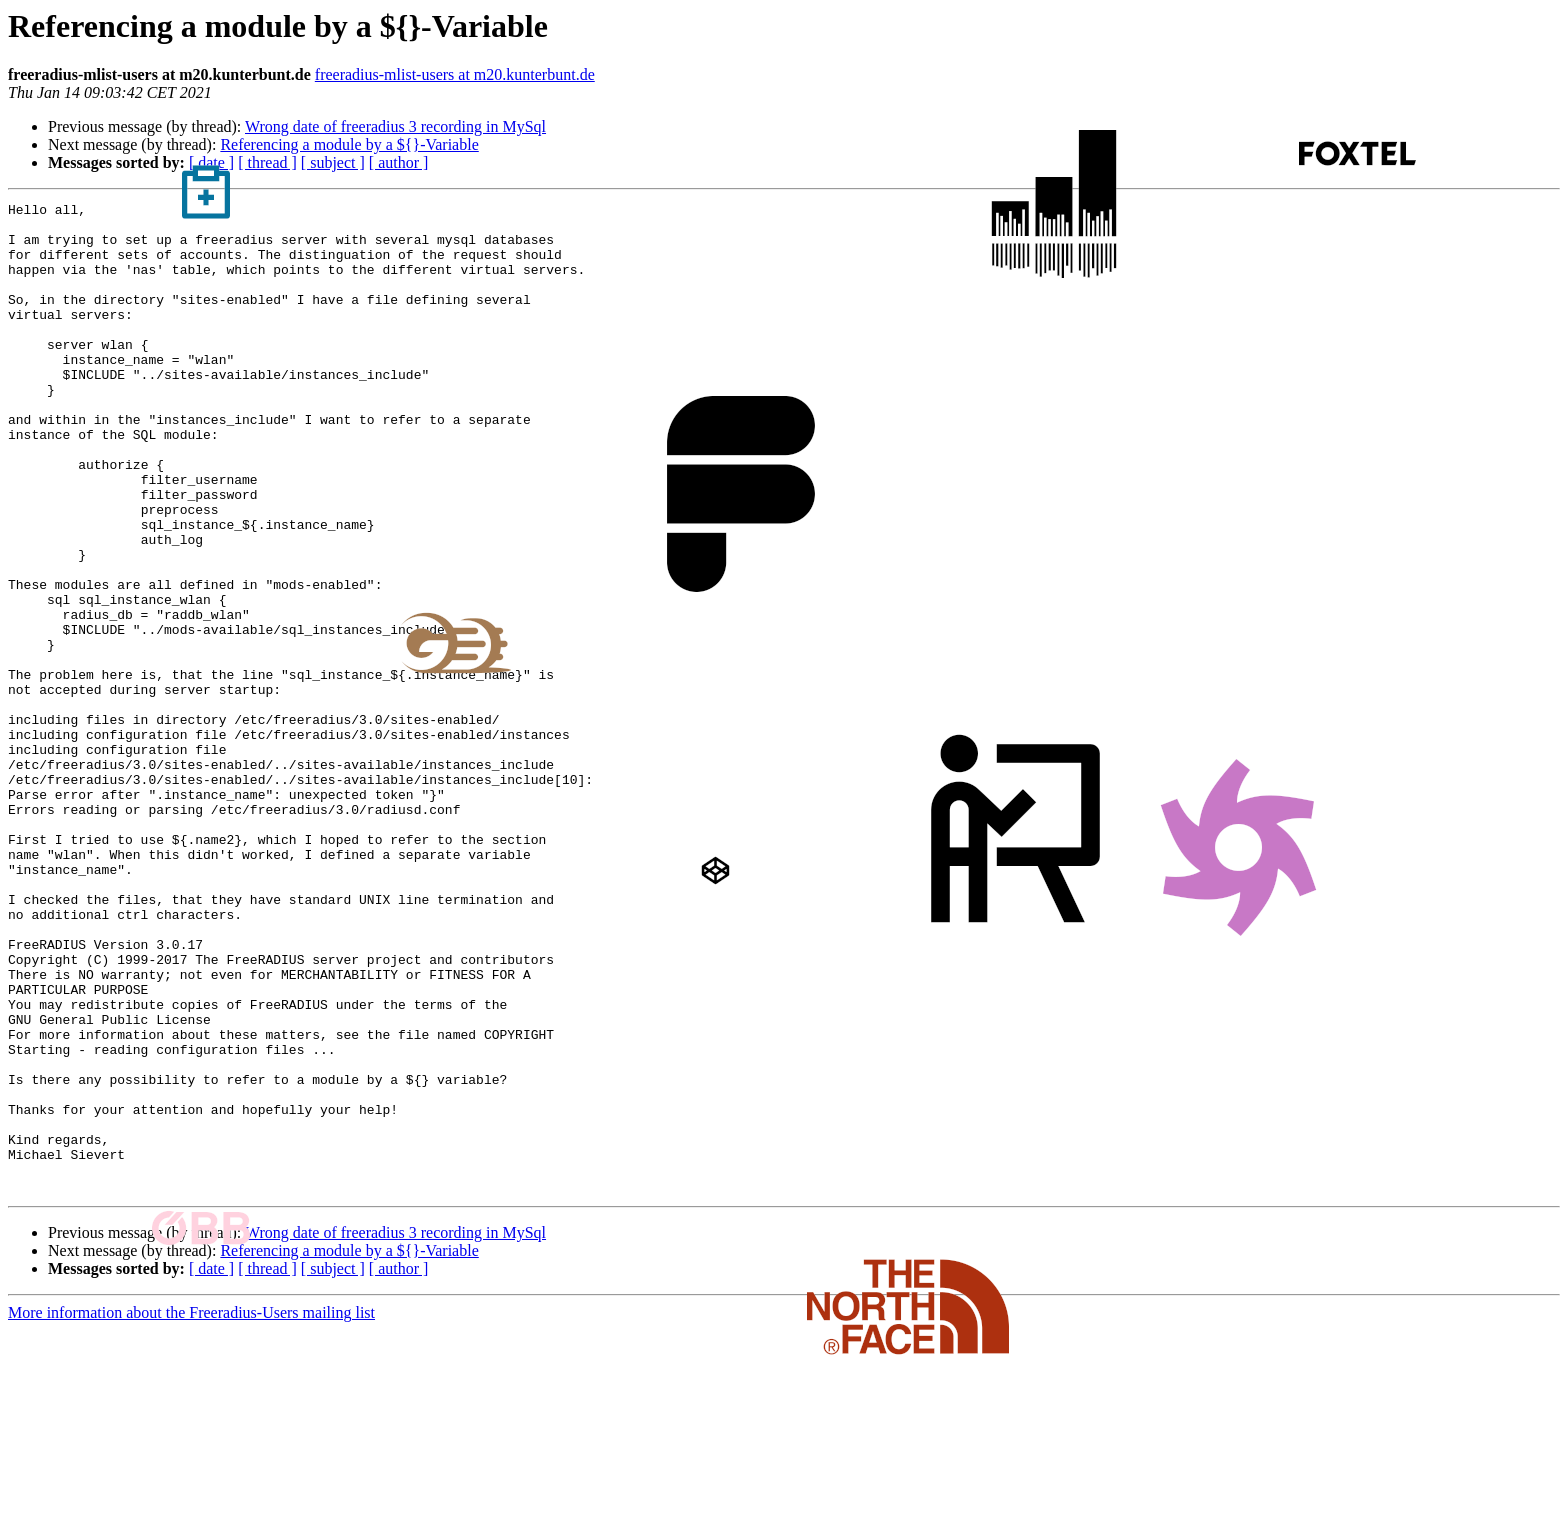 The width and height of the screenshot is (1568, 1528). Describe the element at coordinates (715, 870) in the screenshot. I see `open CodePen website or app` at that location.